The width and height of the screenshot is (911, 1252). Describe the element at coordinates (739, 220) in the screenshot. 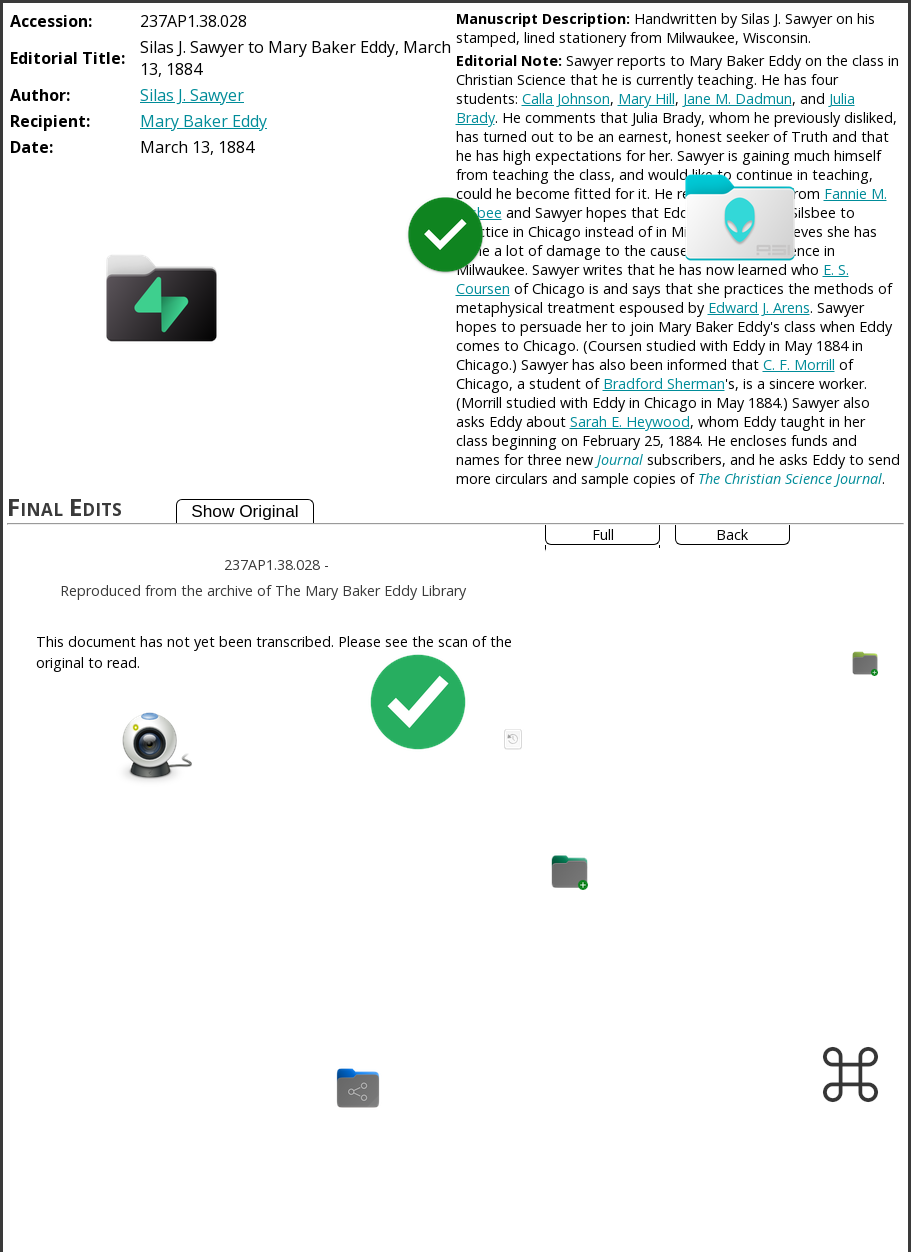

I see `open alienware game files folder` at that location.